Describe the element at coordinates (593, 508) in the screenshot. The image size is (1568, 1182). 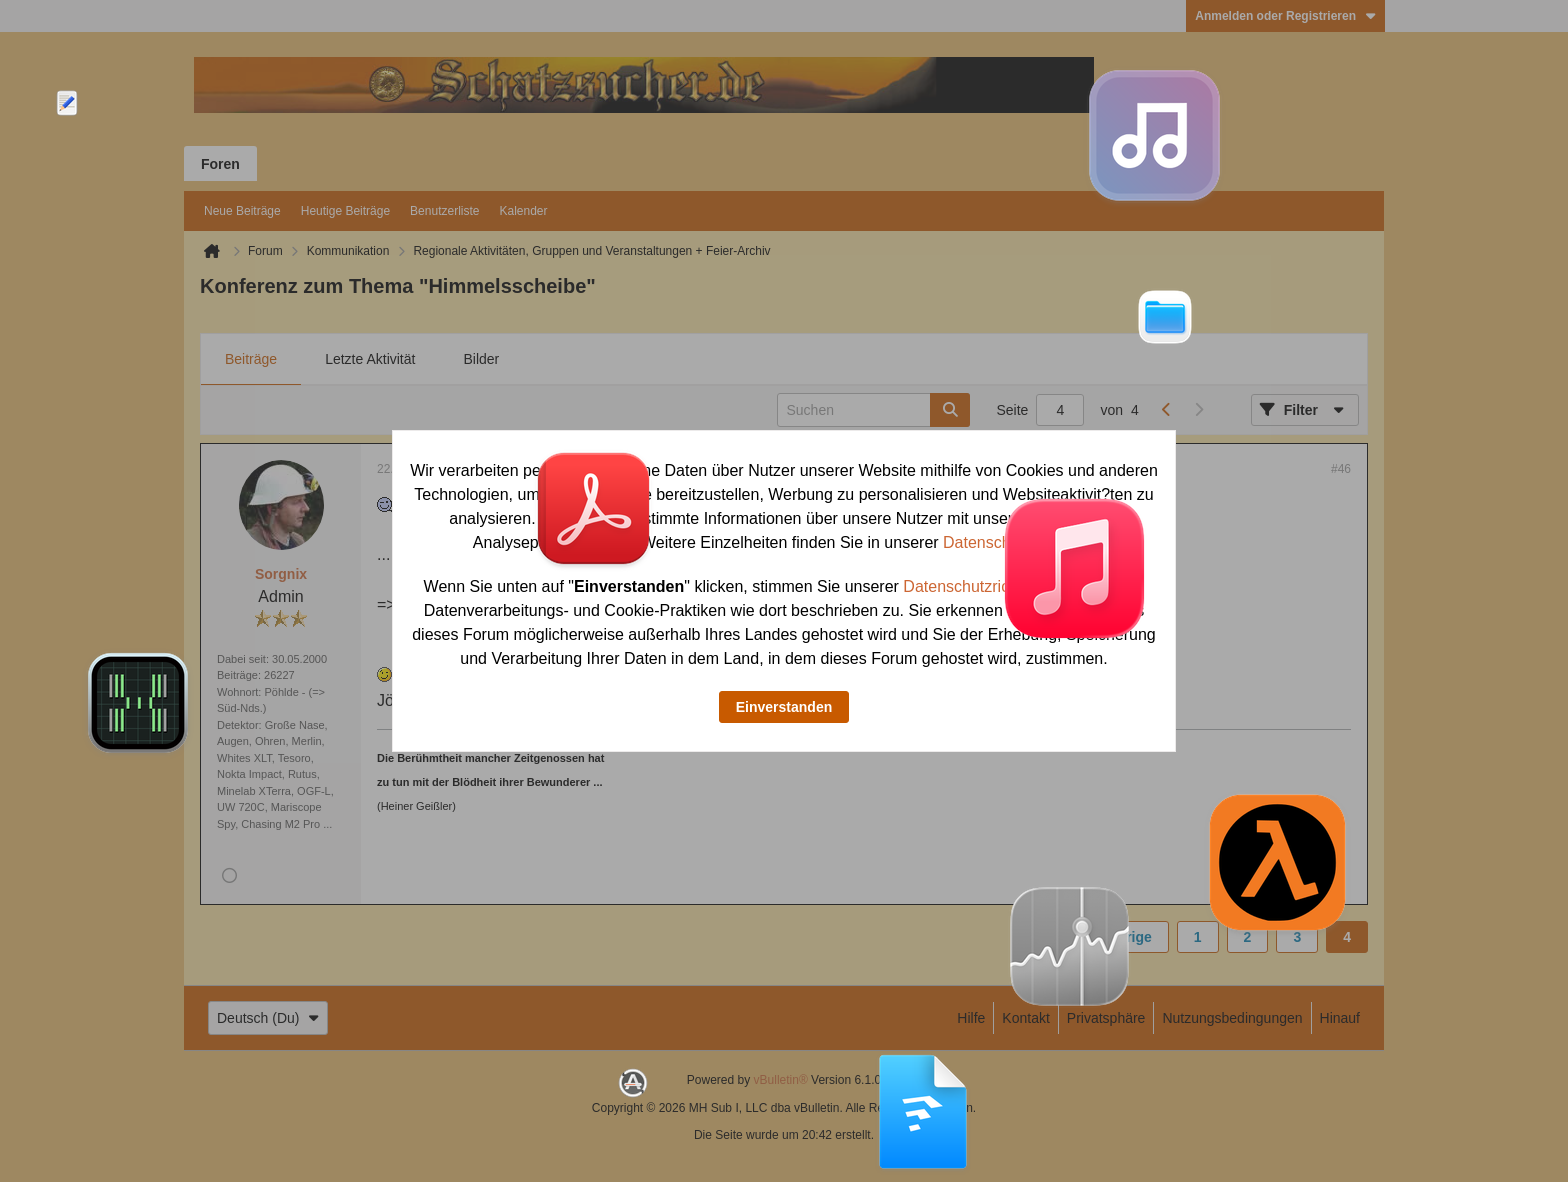
I see `open adobe acrobat reader` at that location.